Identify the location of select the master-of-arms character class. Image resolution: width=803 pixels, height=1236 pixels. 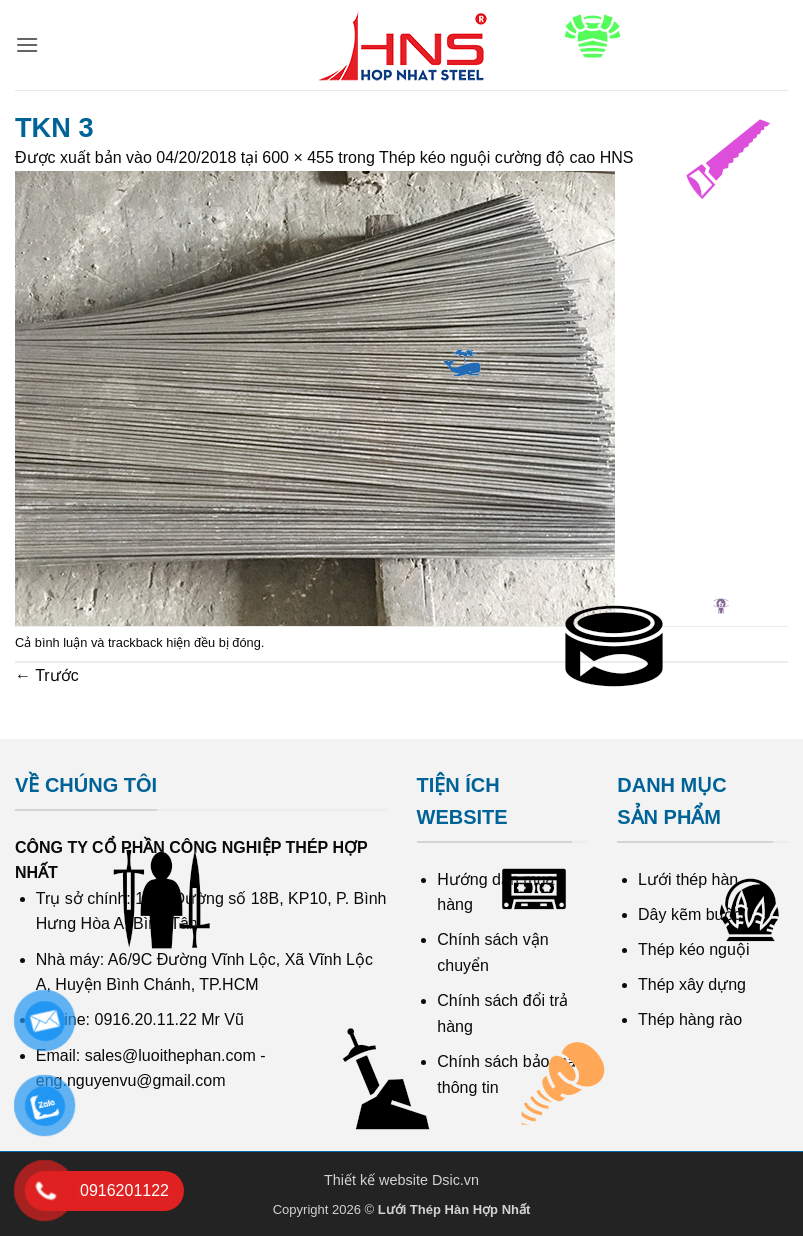
(160, 899).